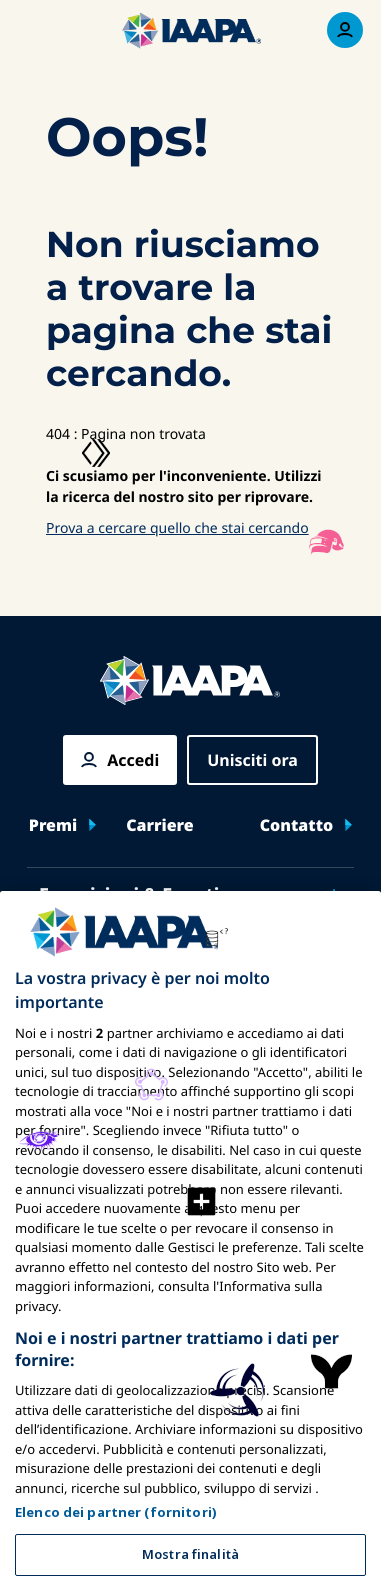  I want to click on Cloudflare Workers logo, so click(96, 453).